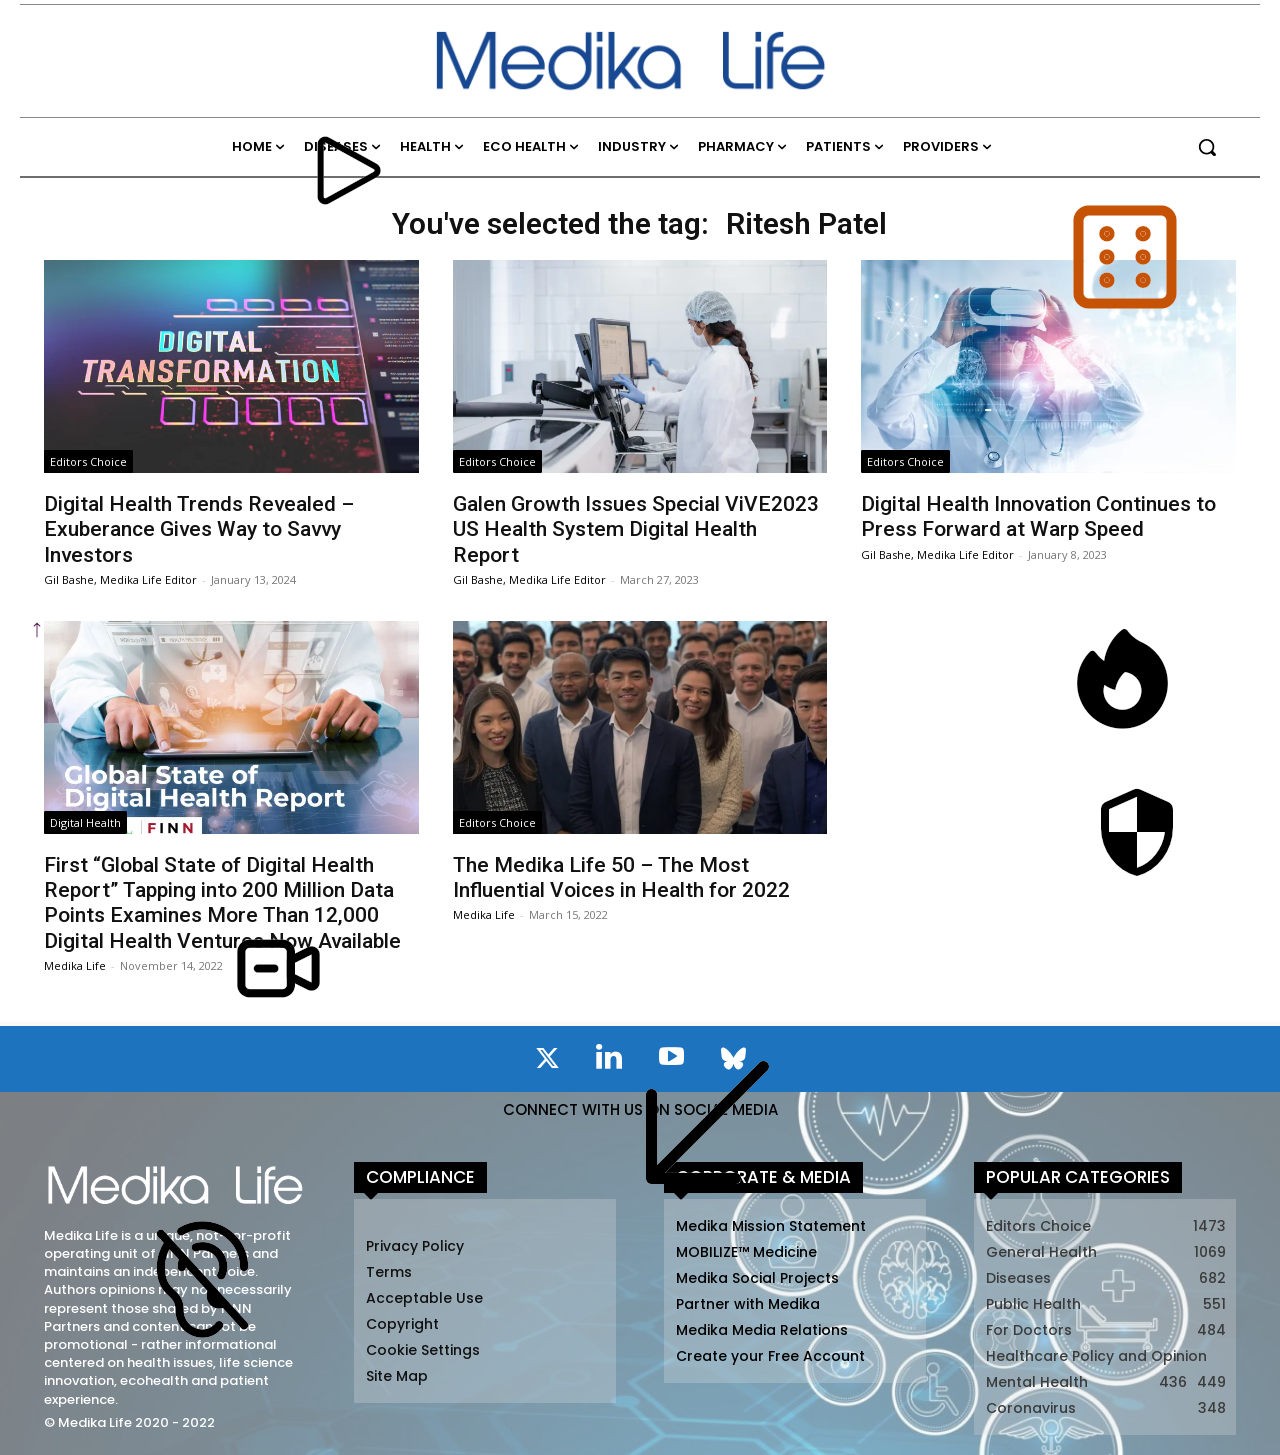 The image size is (1280, 1455). I want to click on play media or video content, so click(348, 170).